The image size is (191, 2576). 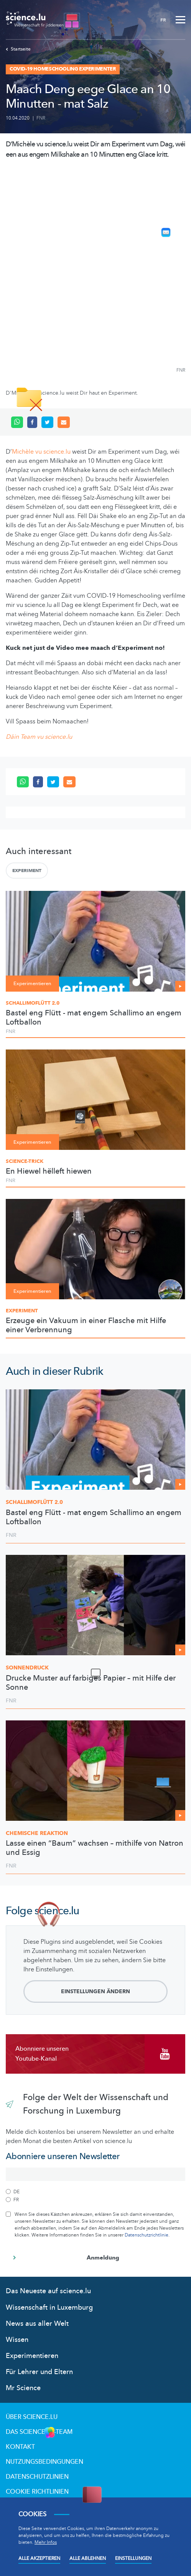 I want to click on represents this macbook pro in system settings or about this mac, so click(x=163, y=1782).